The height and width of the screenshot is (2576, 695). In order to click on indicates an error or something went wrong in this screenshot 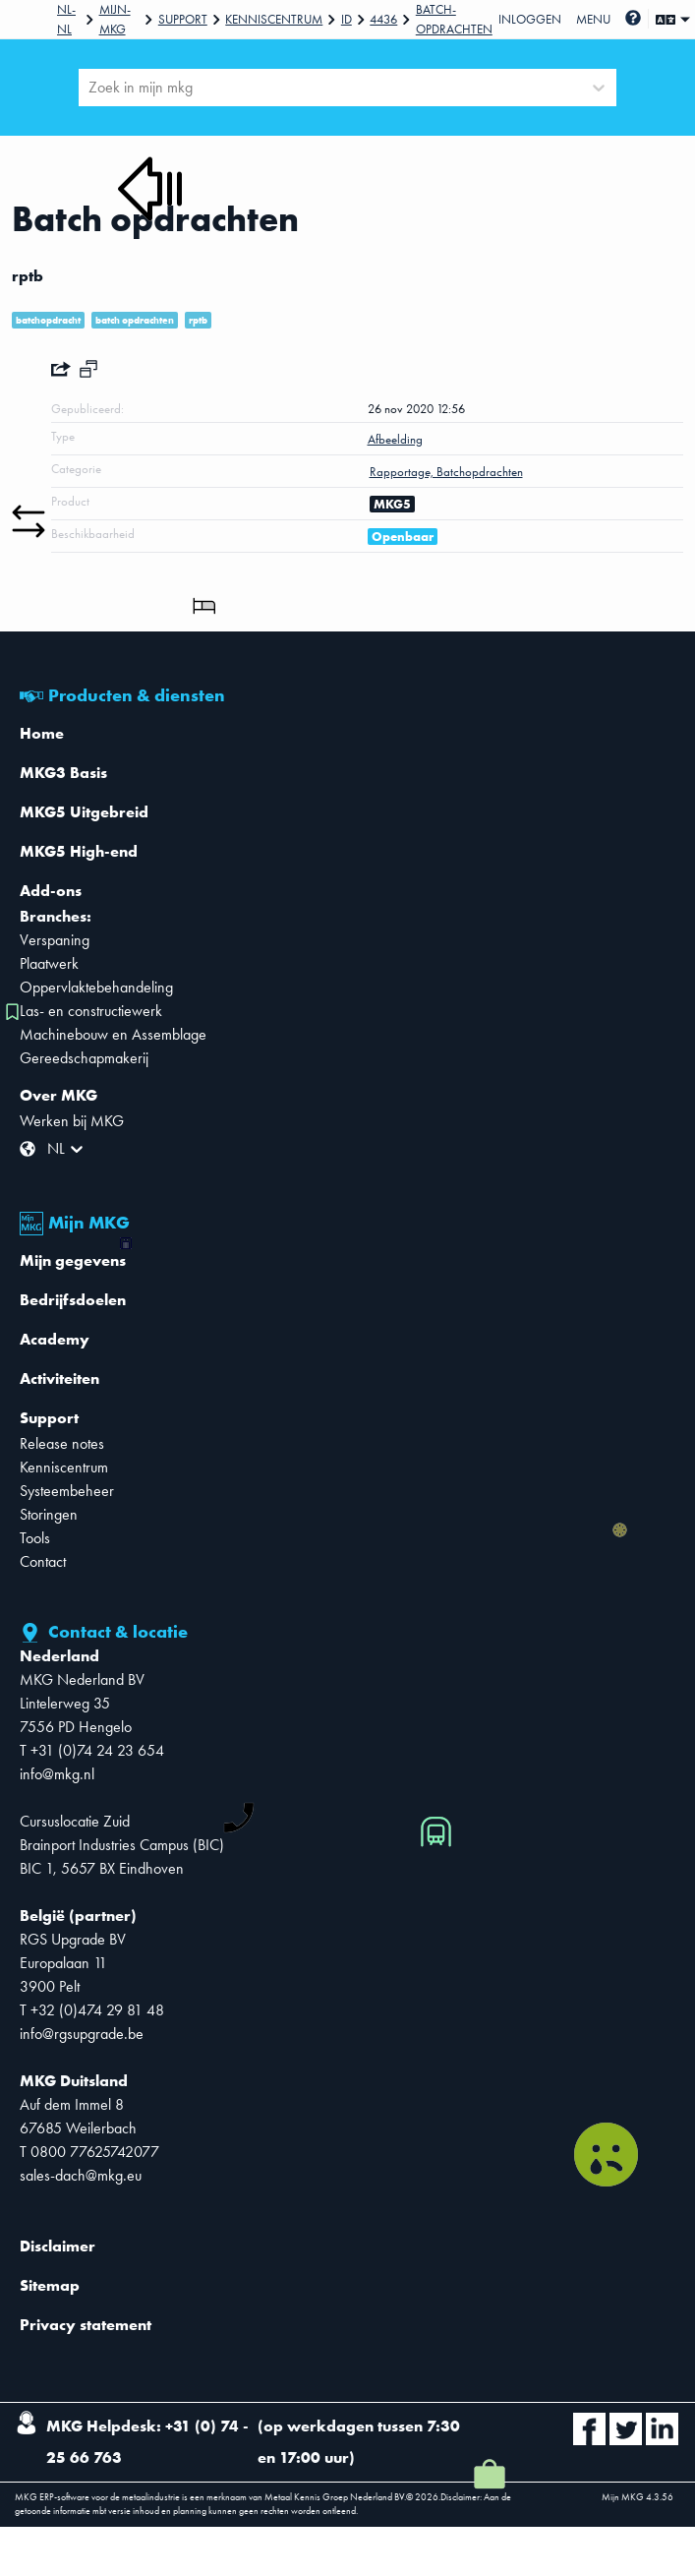, I will do `click(606, 2154)`.